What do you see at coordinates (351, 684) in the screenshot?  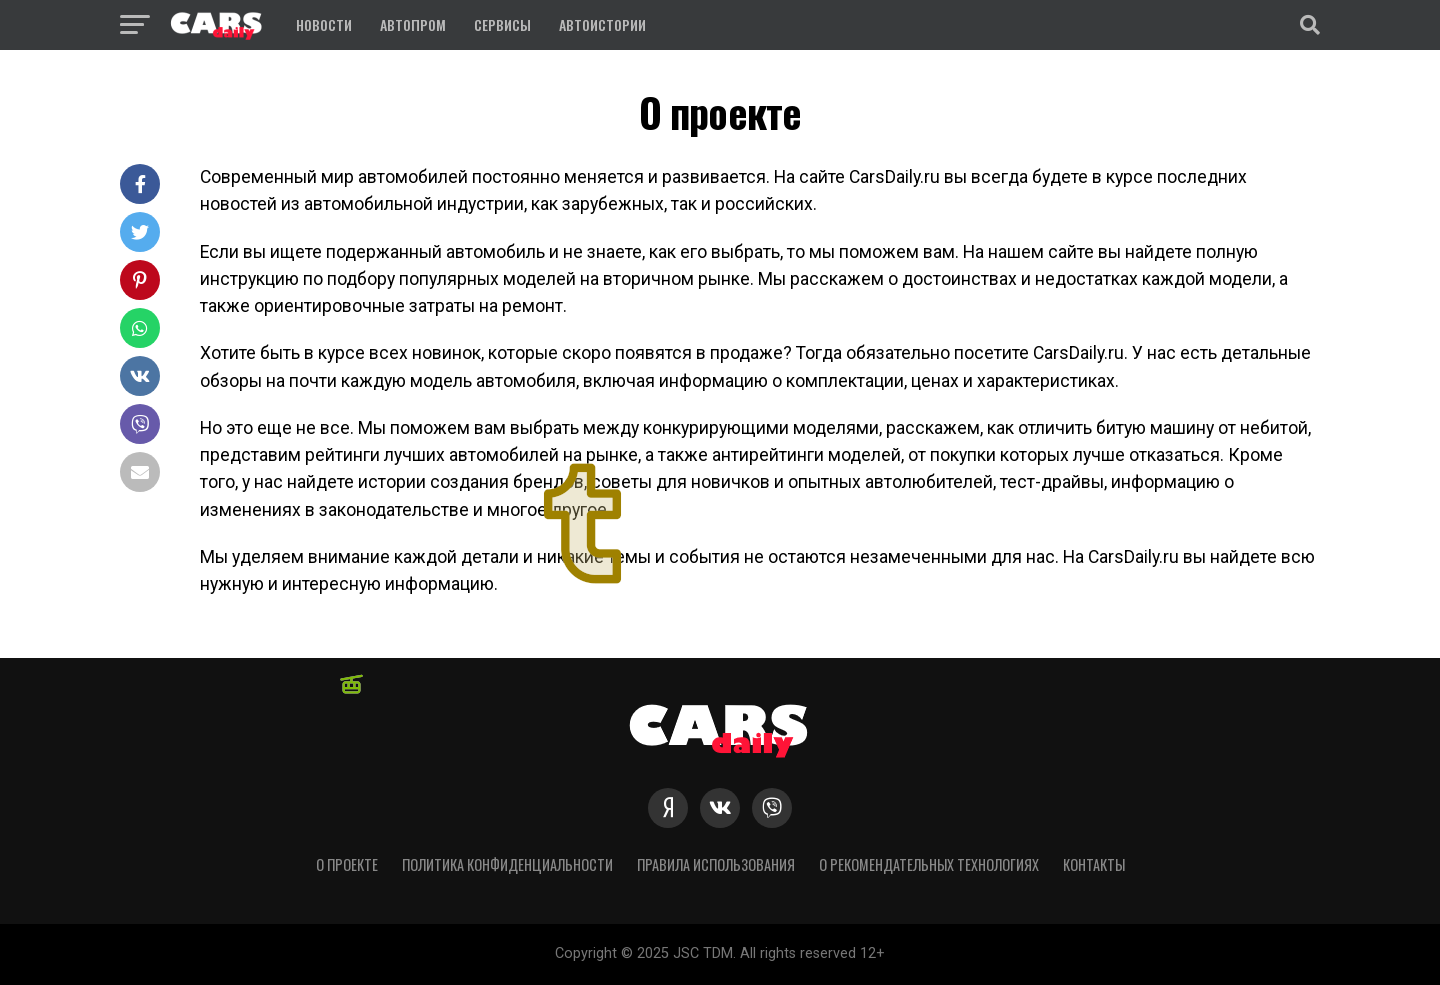 I see `access cable car or aerial tramway transit options` at bounding box center [351, 684].